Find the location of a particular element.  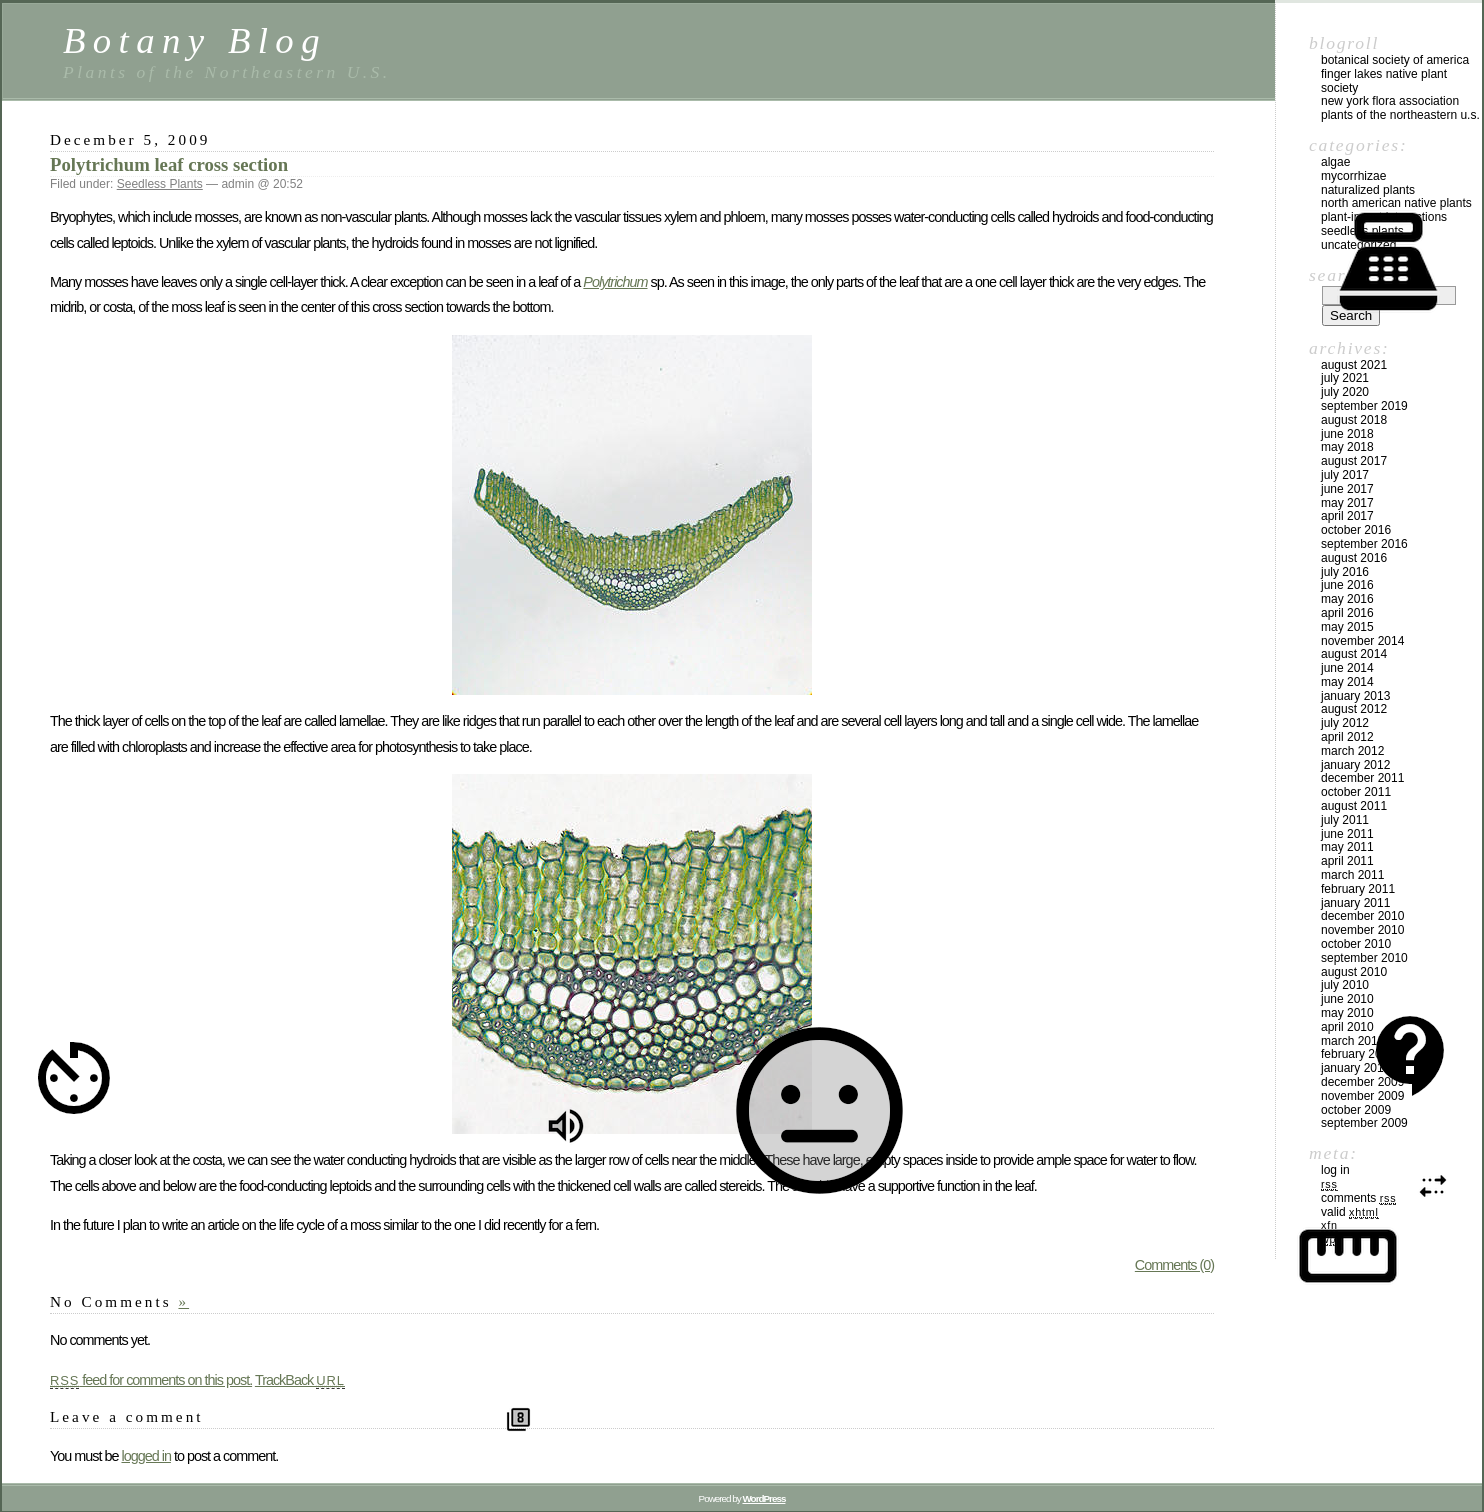

view photo filter number 8 is located at coordinates (518, 1419).